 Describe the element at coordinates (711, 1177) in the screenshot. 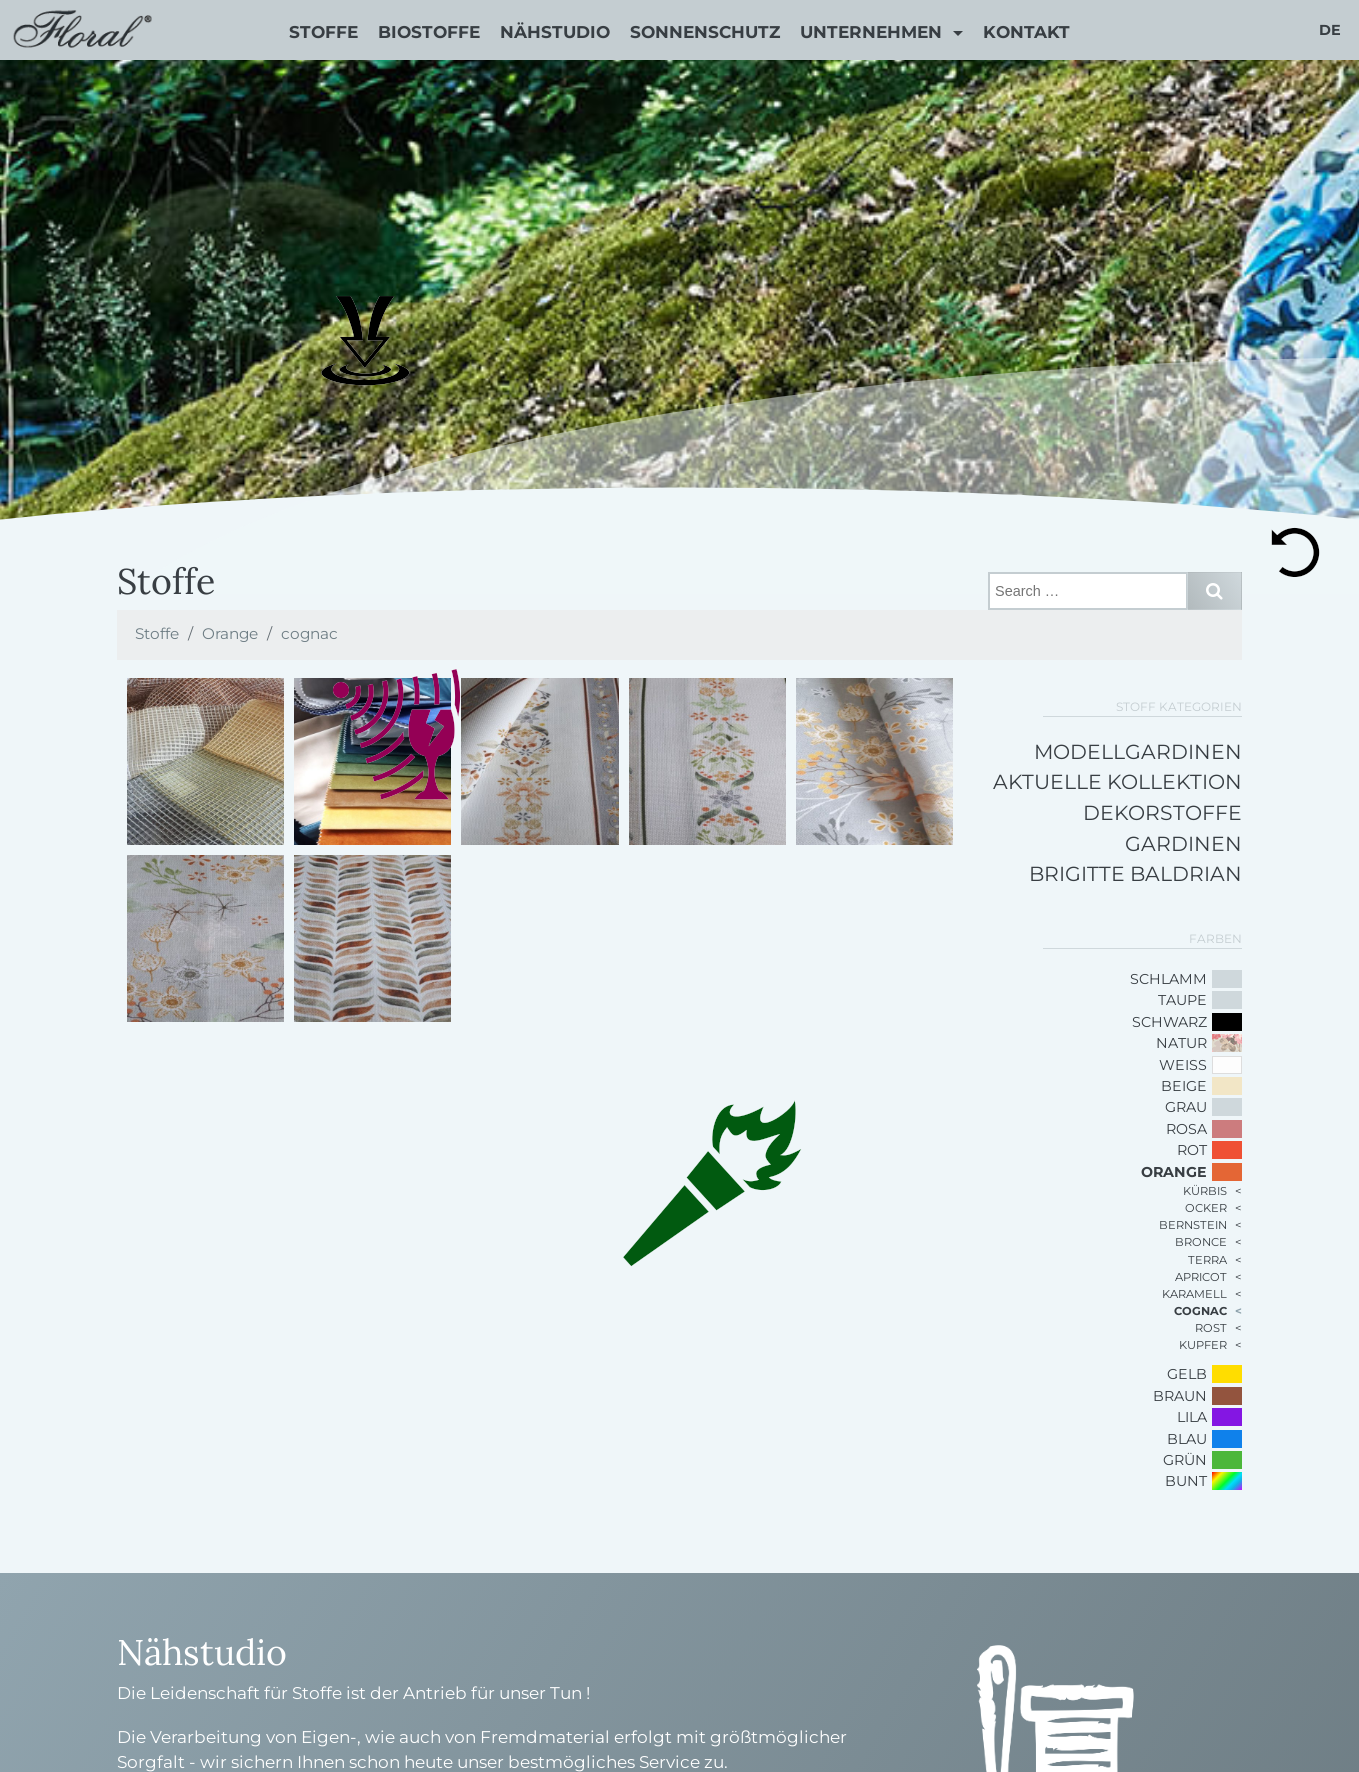

I see `toggle flashlight or torch mode` at that location.